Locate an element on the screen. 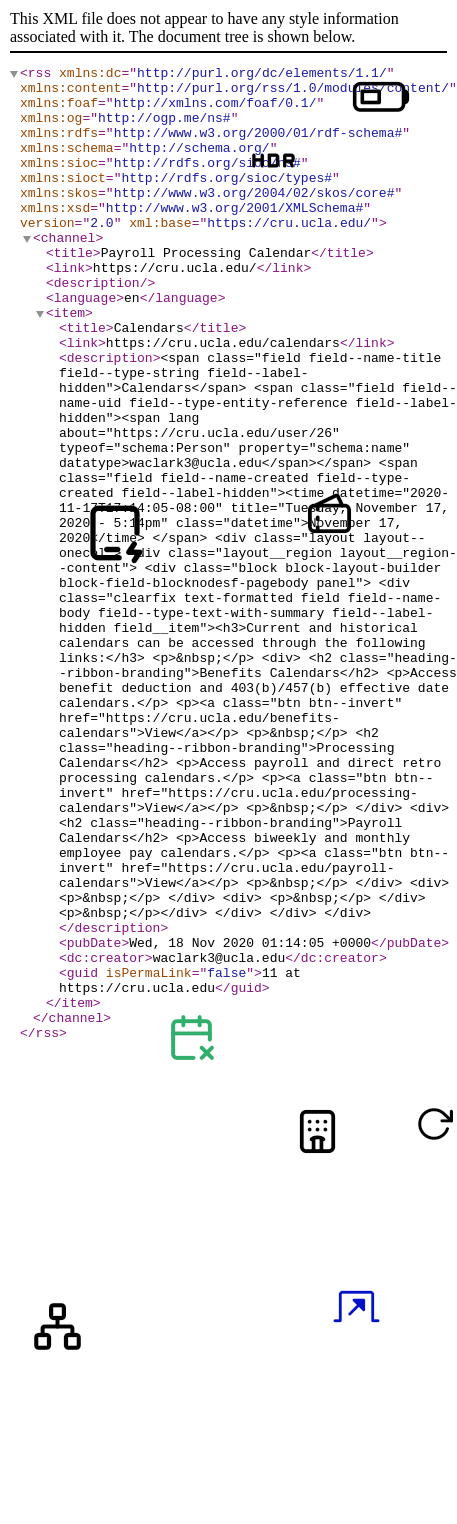  cancel or delete a scheduled event is located at coordinates (191, 1037).